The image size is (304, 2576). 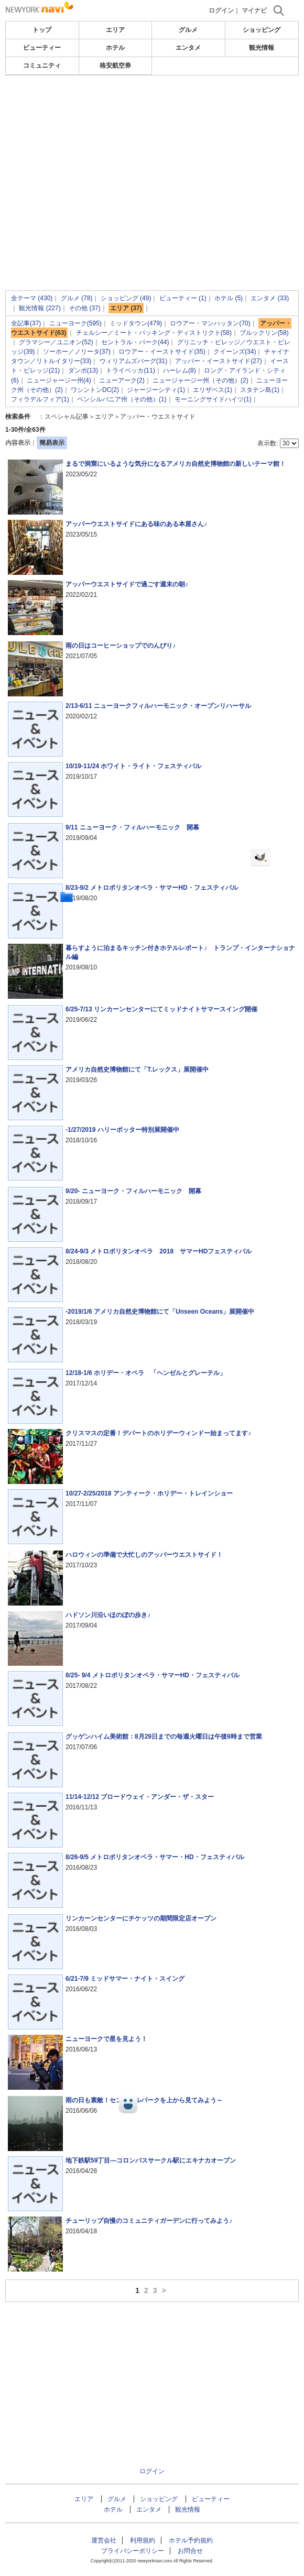 I want to click on open a GIMP image file, so click(x=260, y=857).